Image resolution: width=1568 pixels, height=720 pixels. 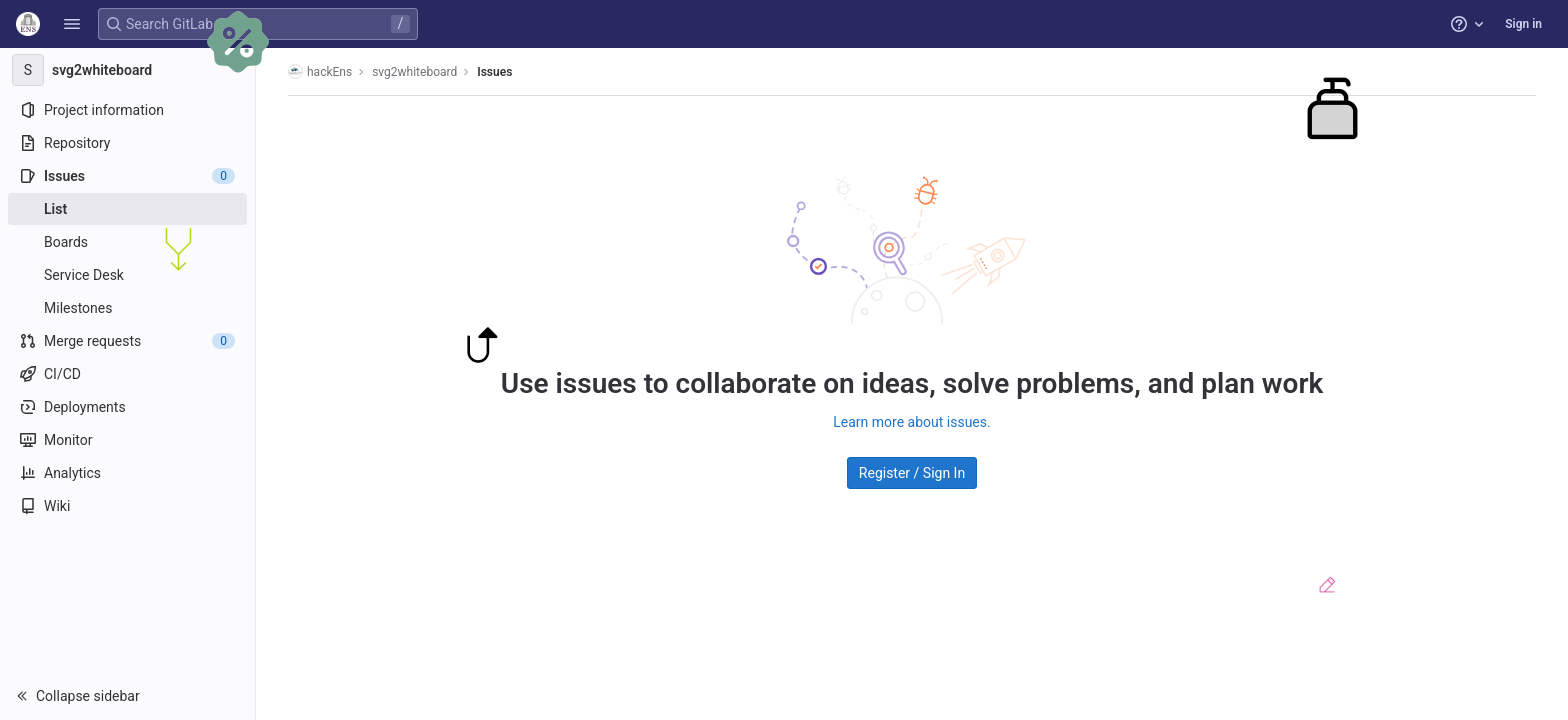 What do you see at coordinates (238, 42) in the screenshot?
I see `view available discounts or promotions` at bounding box center [238, 42].